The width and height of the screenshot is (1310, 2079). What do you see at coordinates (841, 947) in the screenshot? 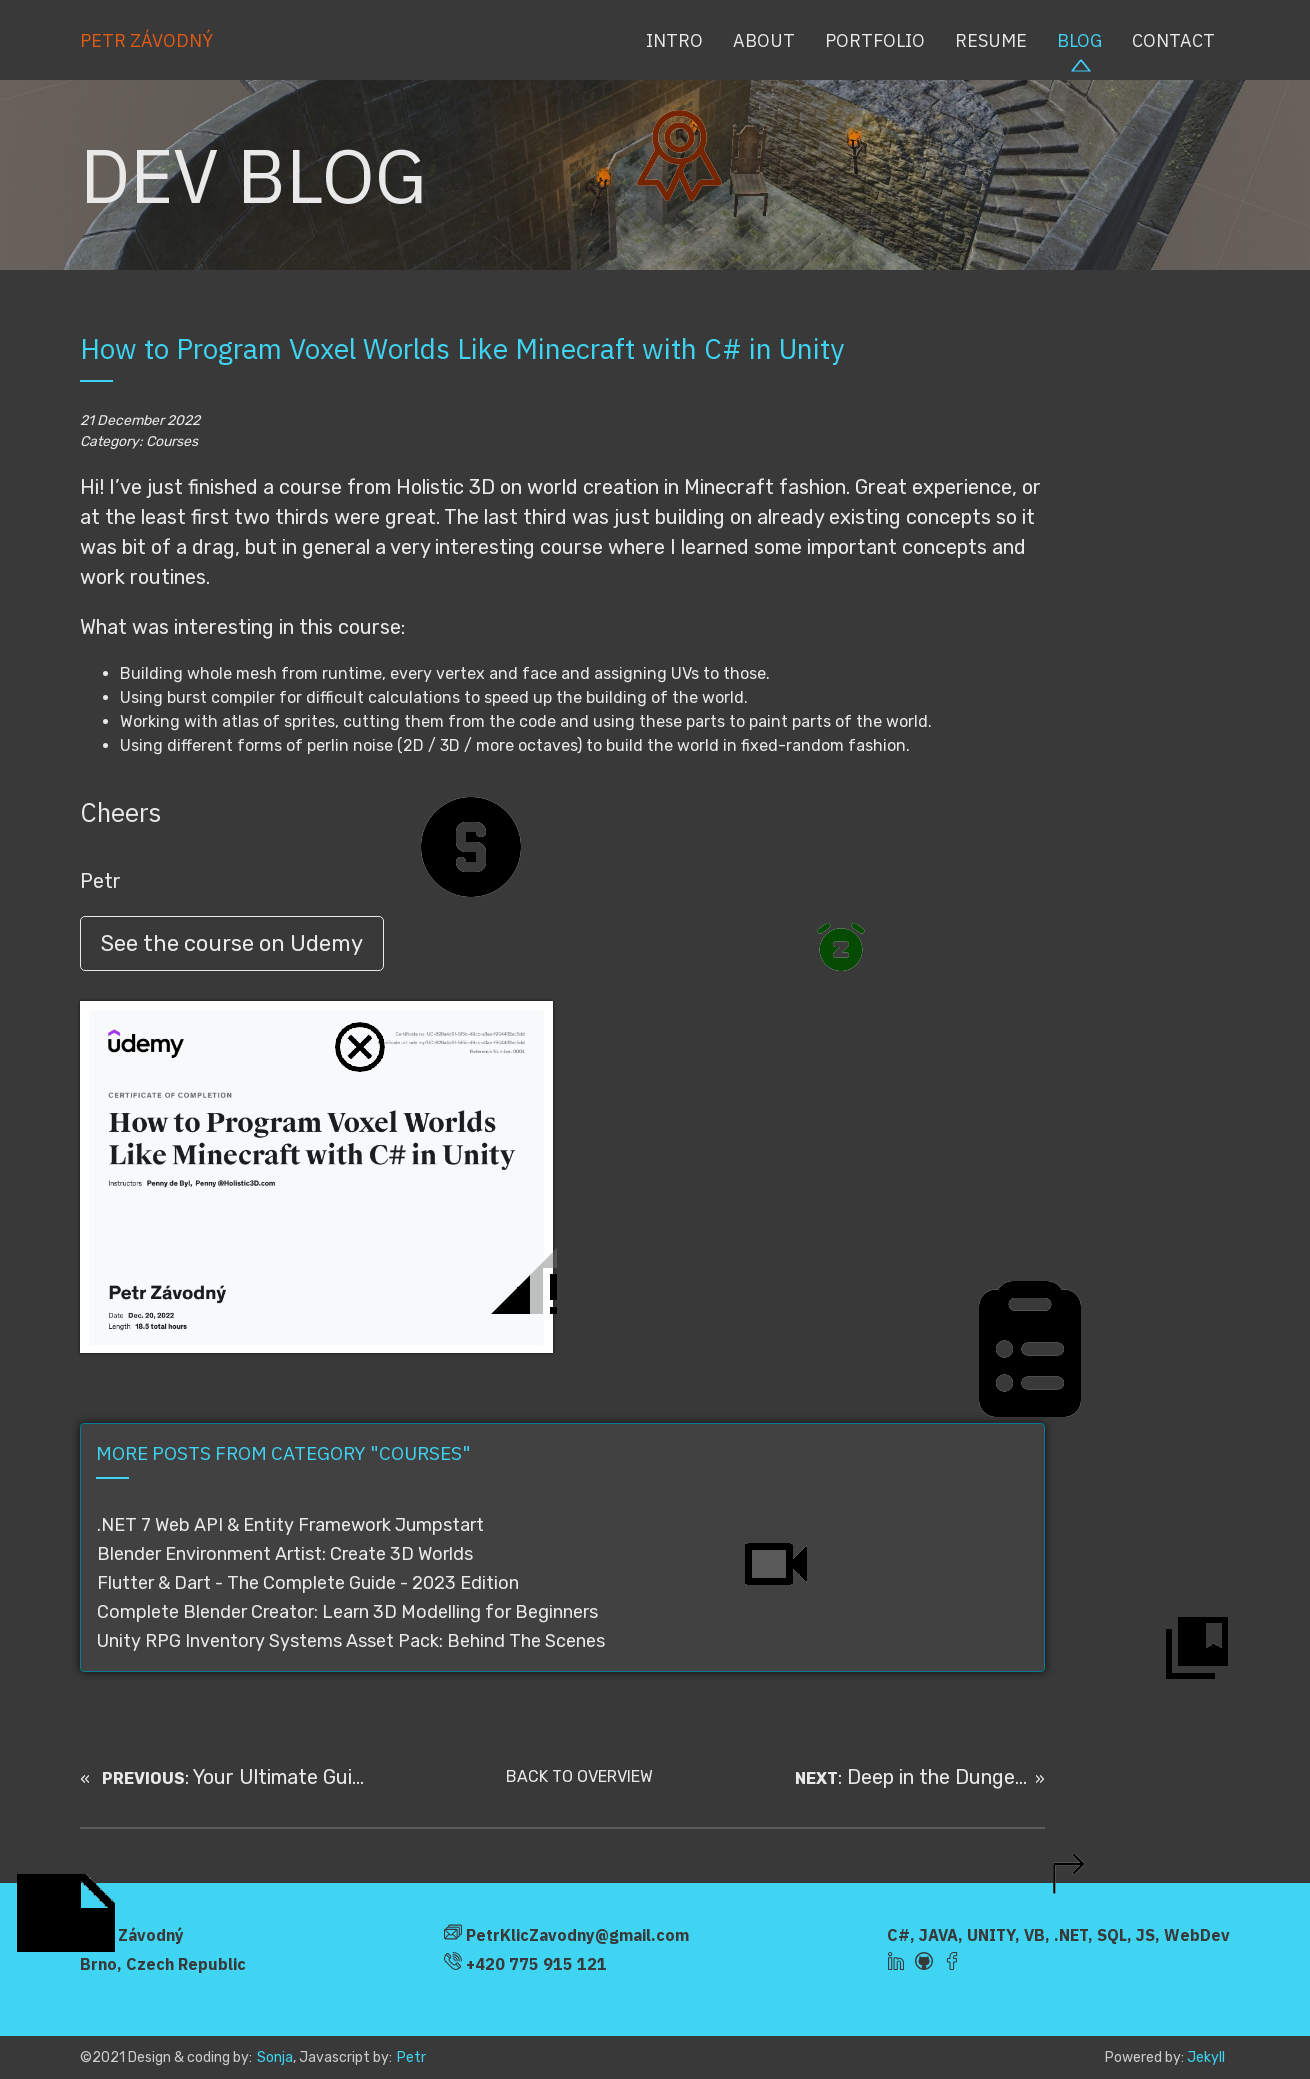
I see `snooze an active alarm` at bounding box center [841, 947].